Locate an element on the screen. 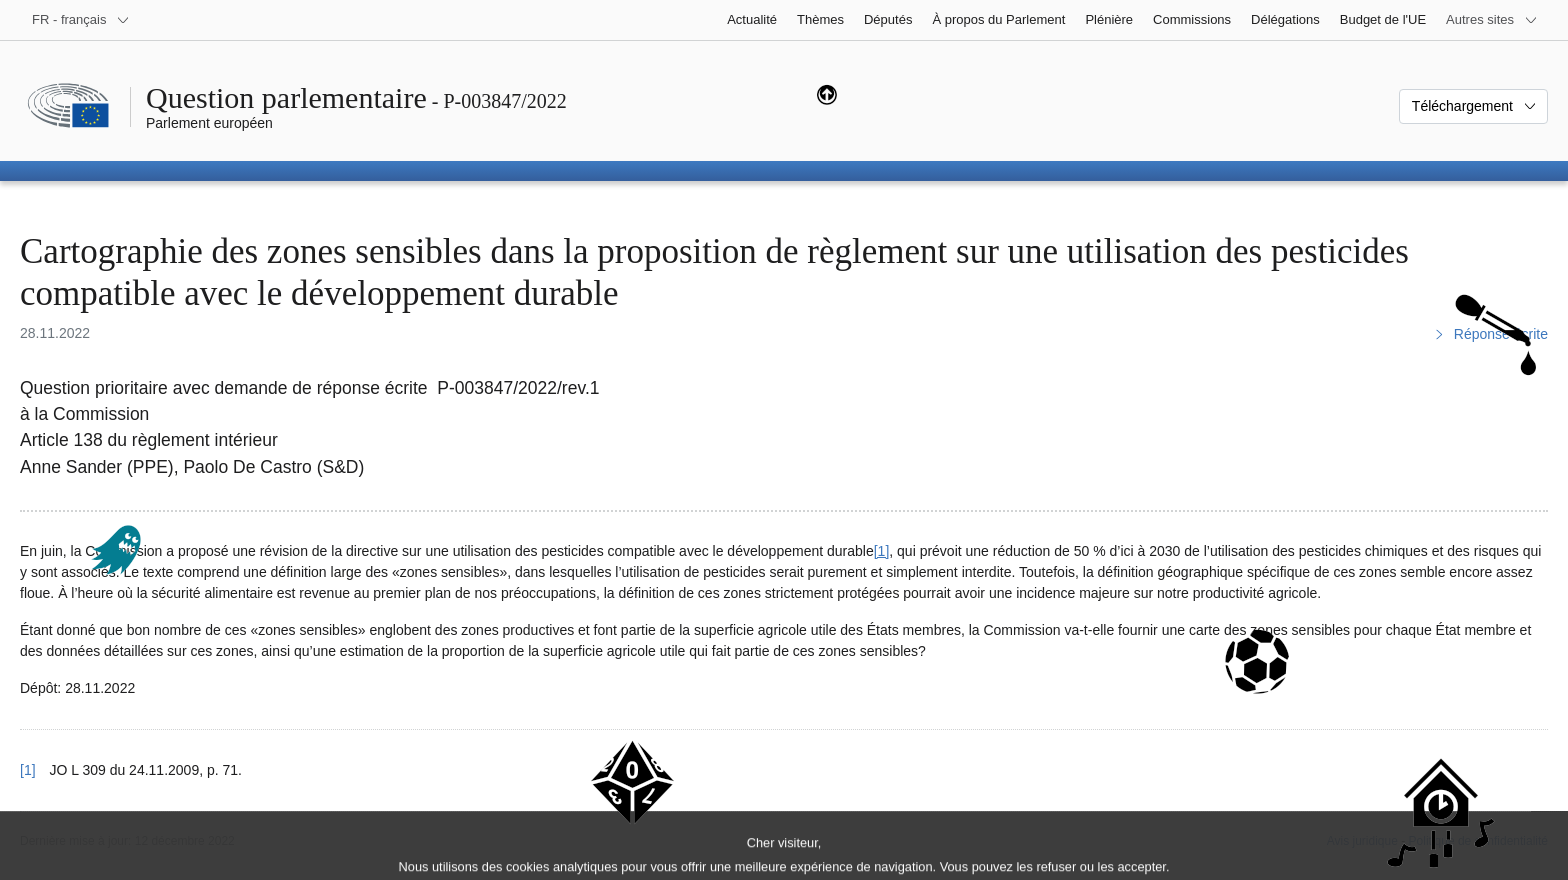  select a color from the canvas is located at coordinates (1495, 334).